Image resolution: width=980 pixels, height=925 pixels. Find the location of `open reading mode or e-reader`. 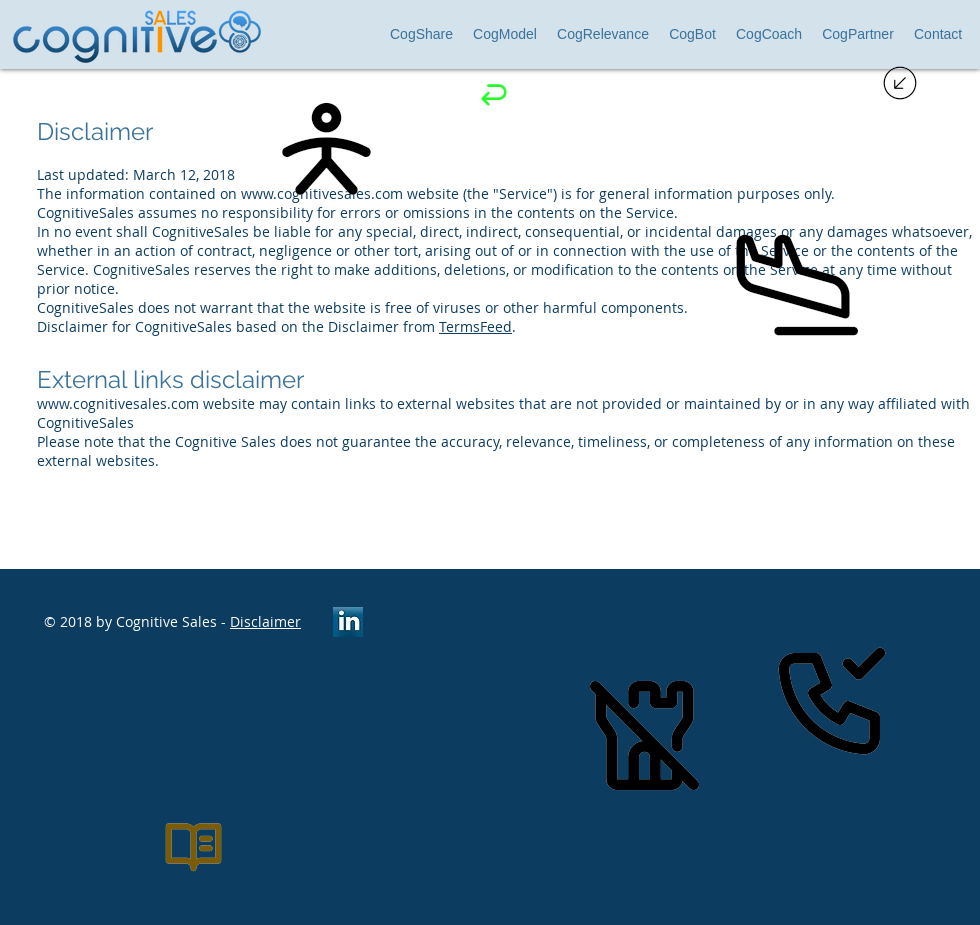

open reading mode or e-reader is located at coordinates (193, 843).